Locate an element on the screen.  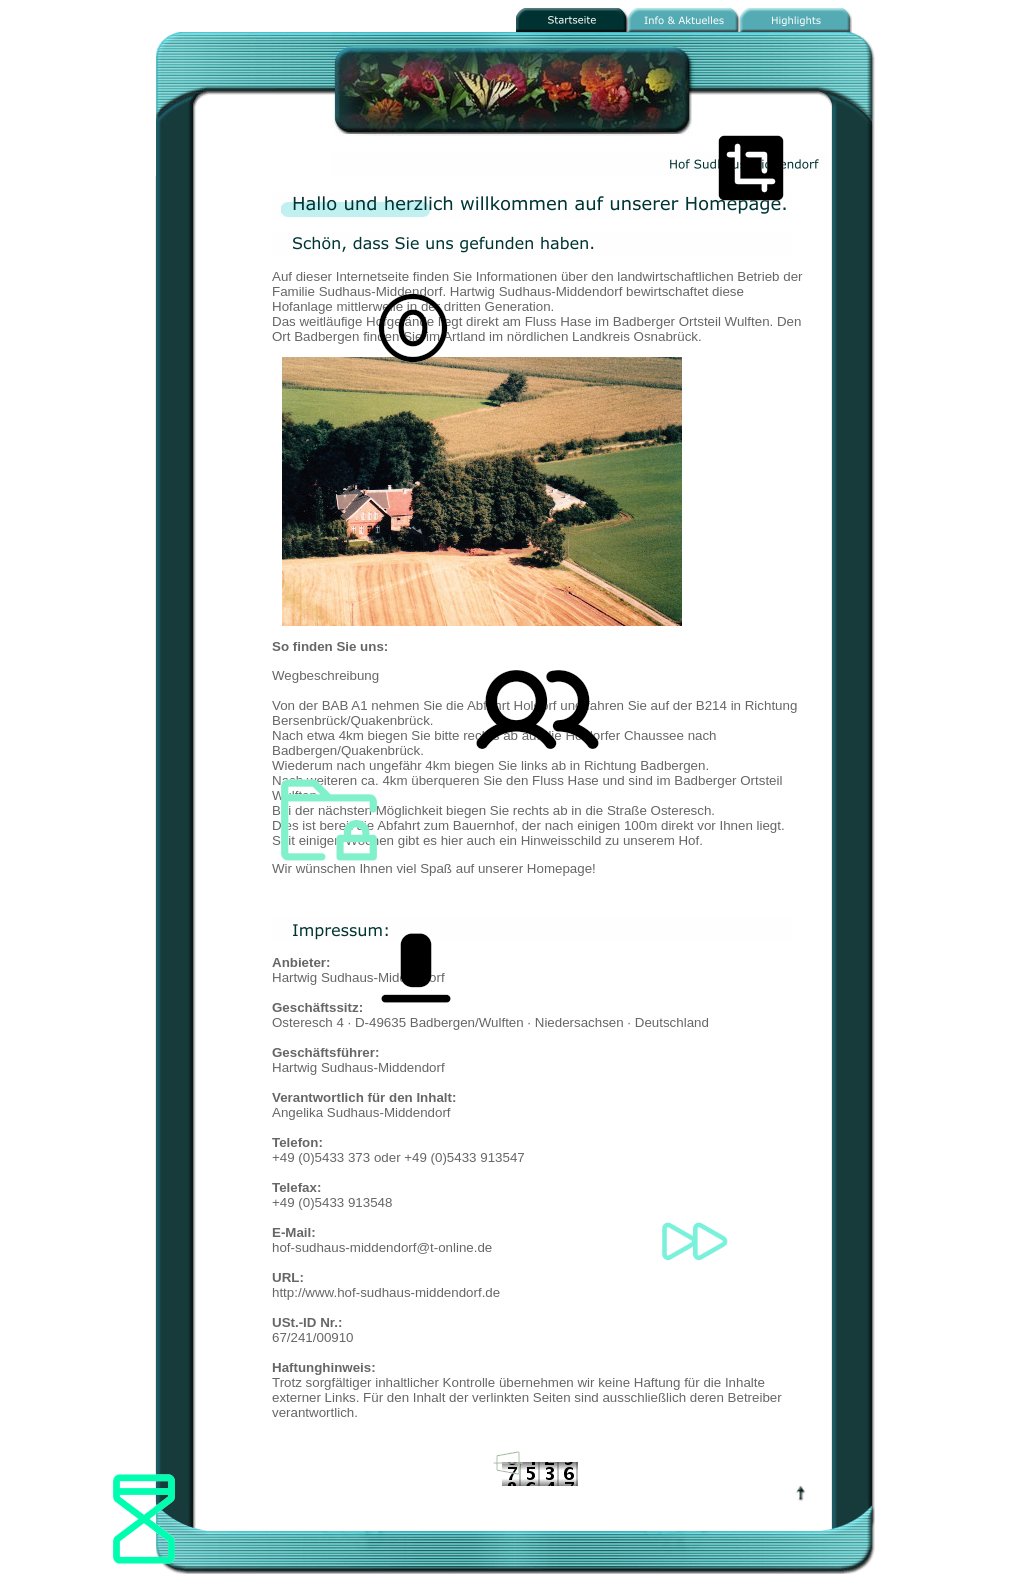
indicates zero items or notifications is located at coordinates (413, 328).